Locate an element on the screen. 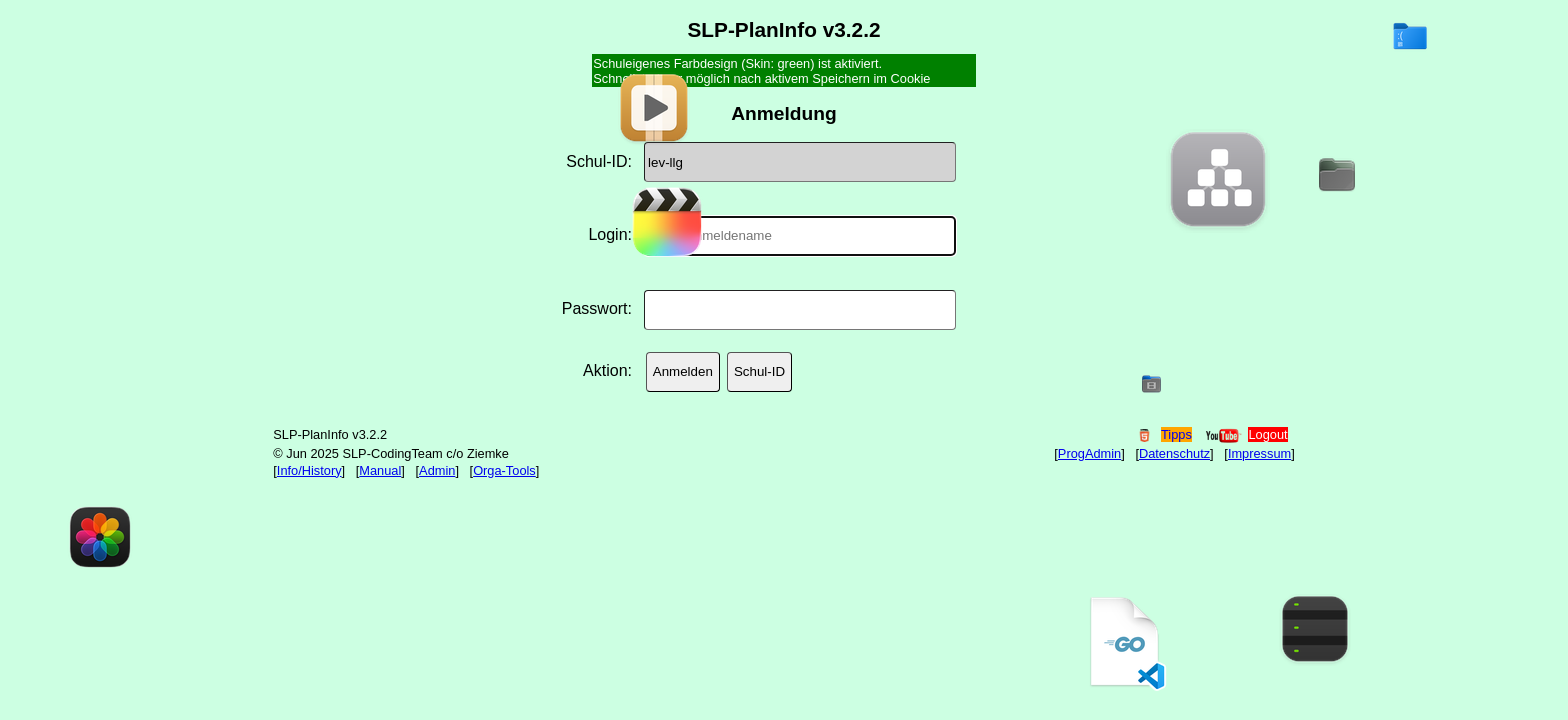  open the photos app is located at coordinates (100, 537).